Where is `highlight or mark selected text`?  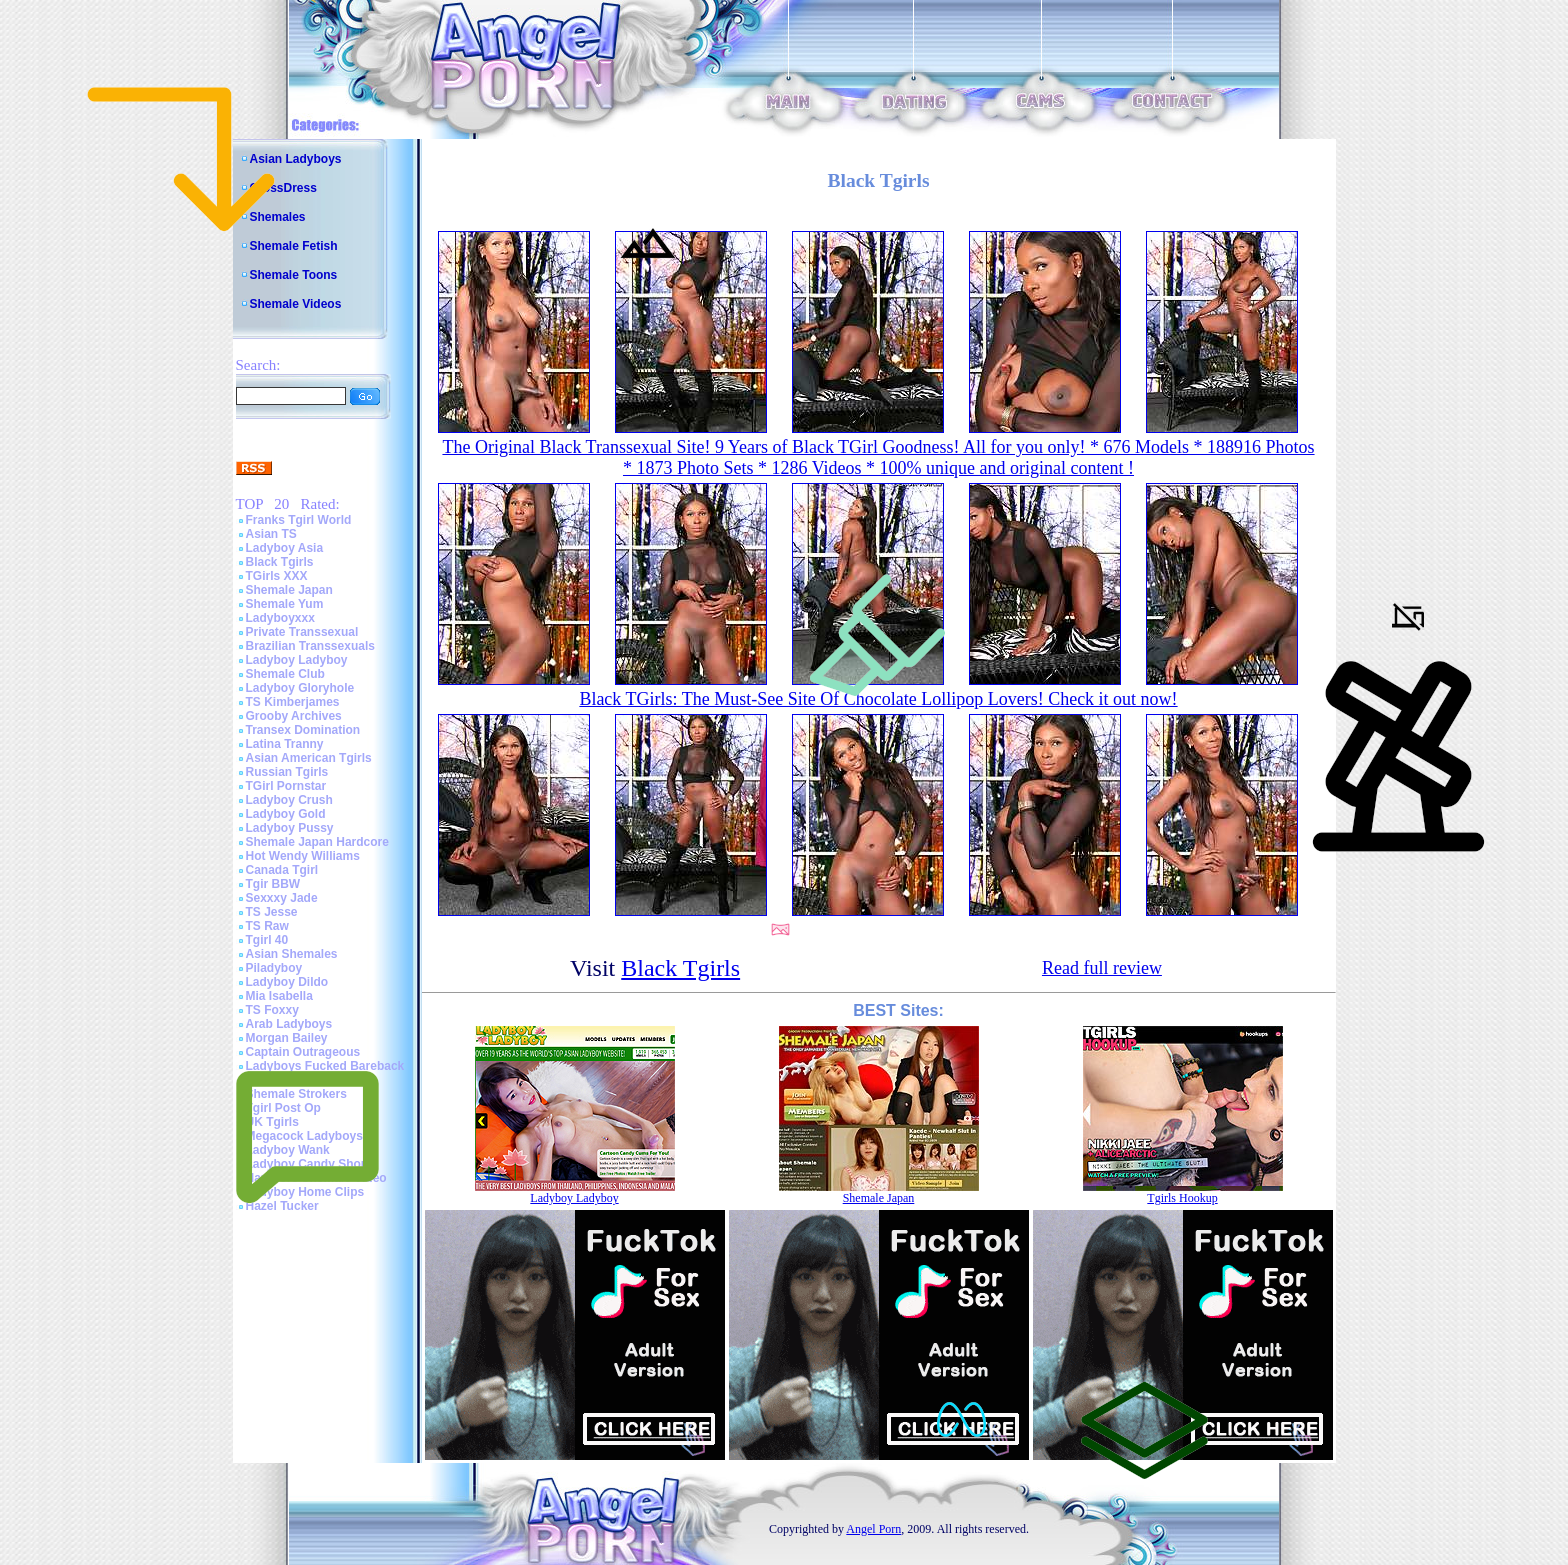
highlight or mark selected text is located at coordinates (873, 642).